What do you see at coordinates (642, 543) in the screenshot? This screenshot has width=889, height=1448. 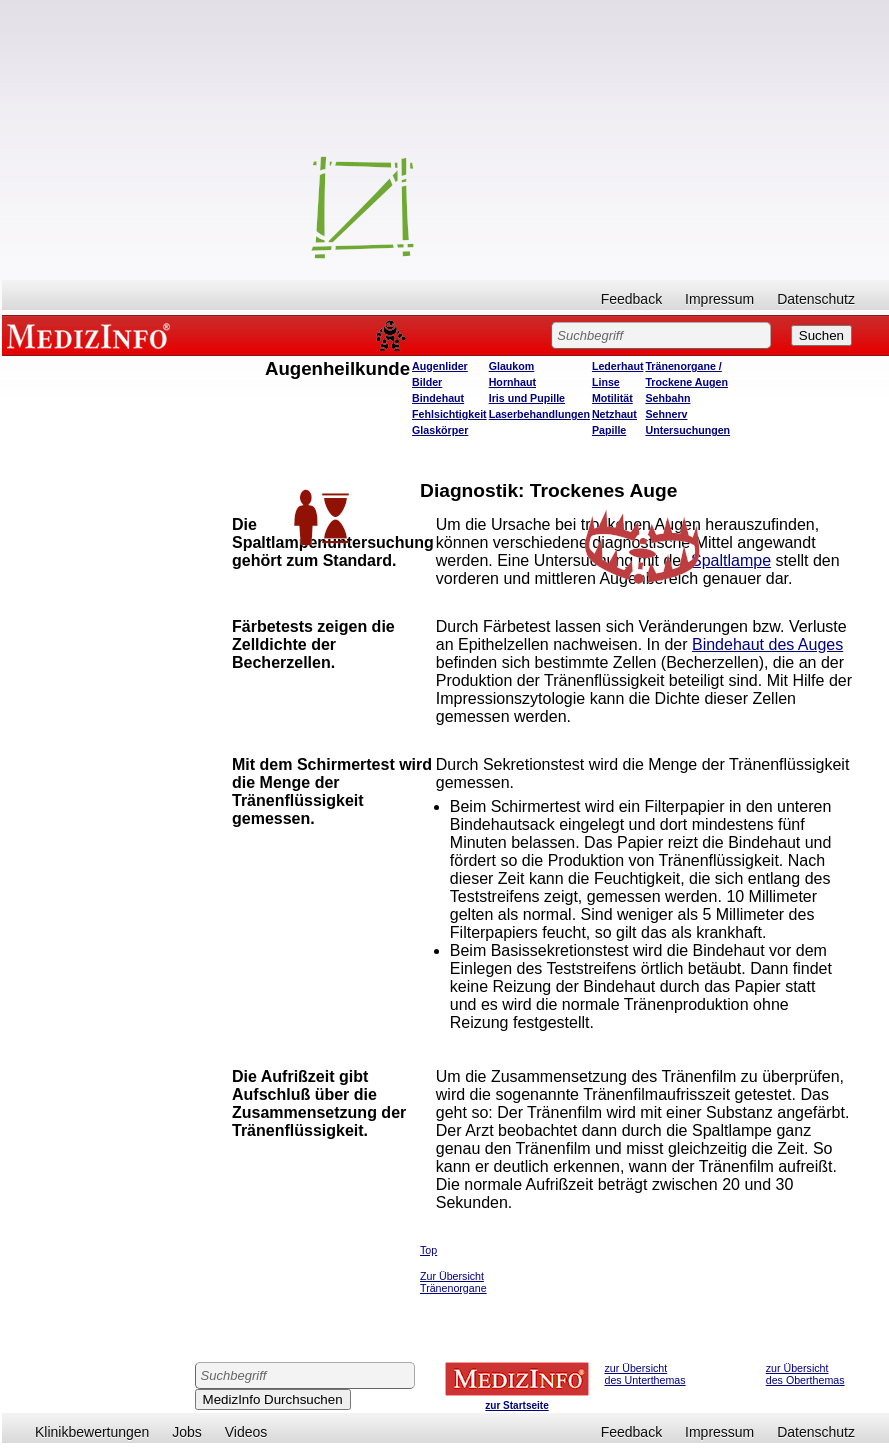 I see `set a trap for enemies or animals` at bounding box center [642, 543].